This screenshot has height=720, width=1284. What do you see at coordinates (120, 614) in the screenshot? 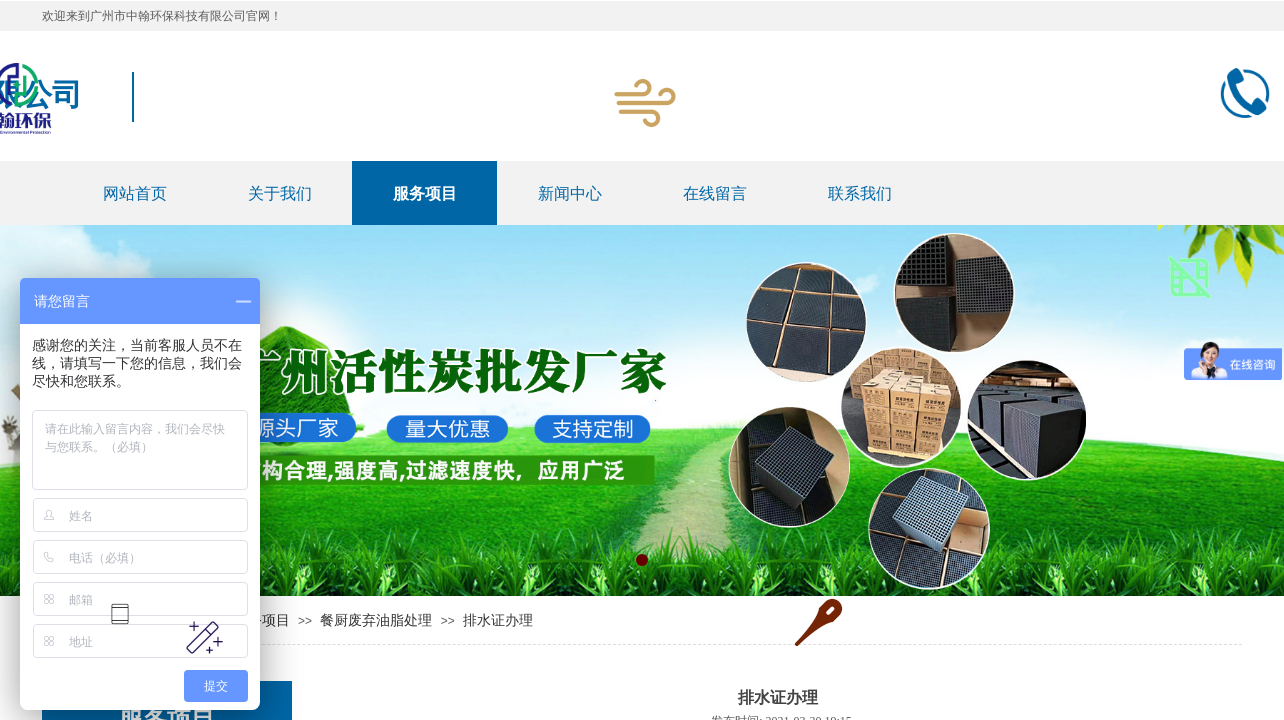
I see `switch to tablet view` at bounding box center [120, 614].